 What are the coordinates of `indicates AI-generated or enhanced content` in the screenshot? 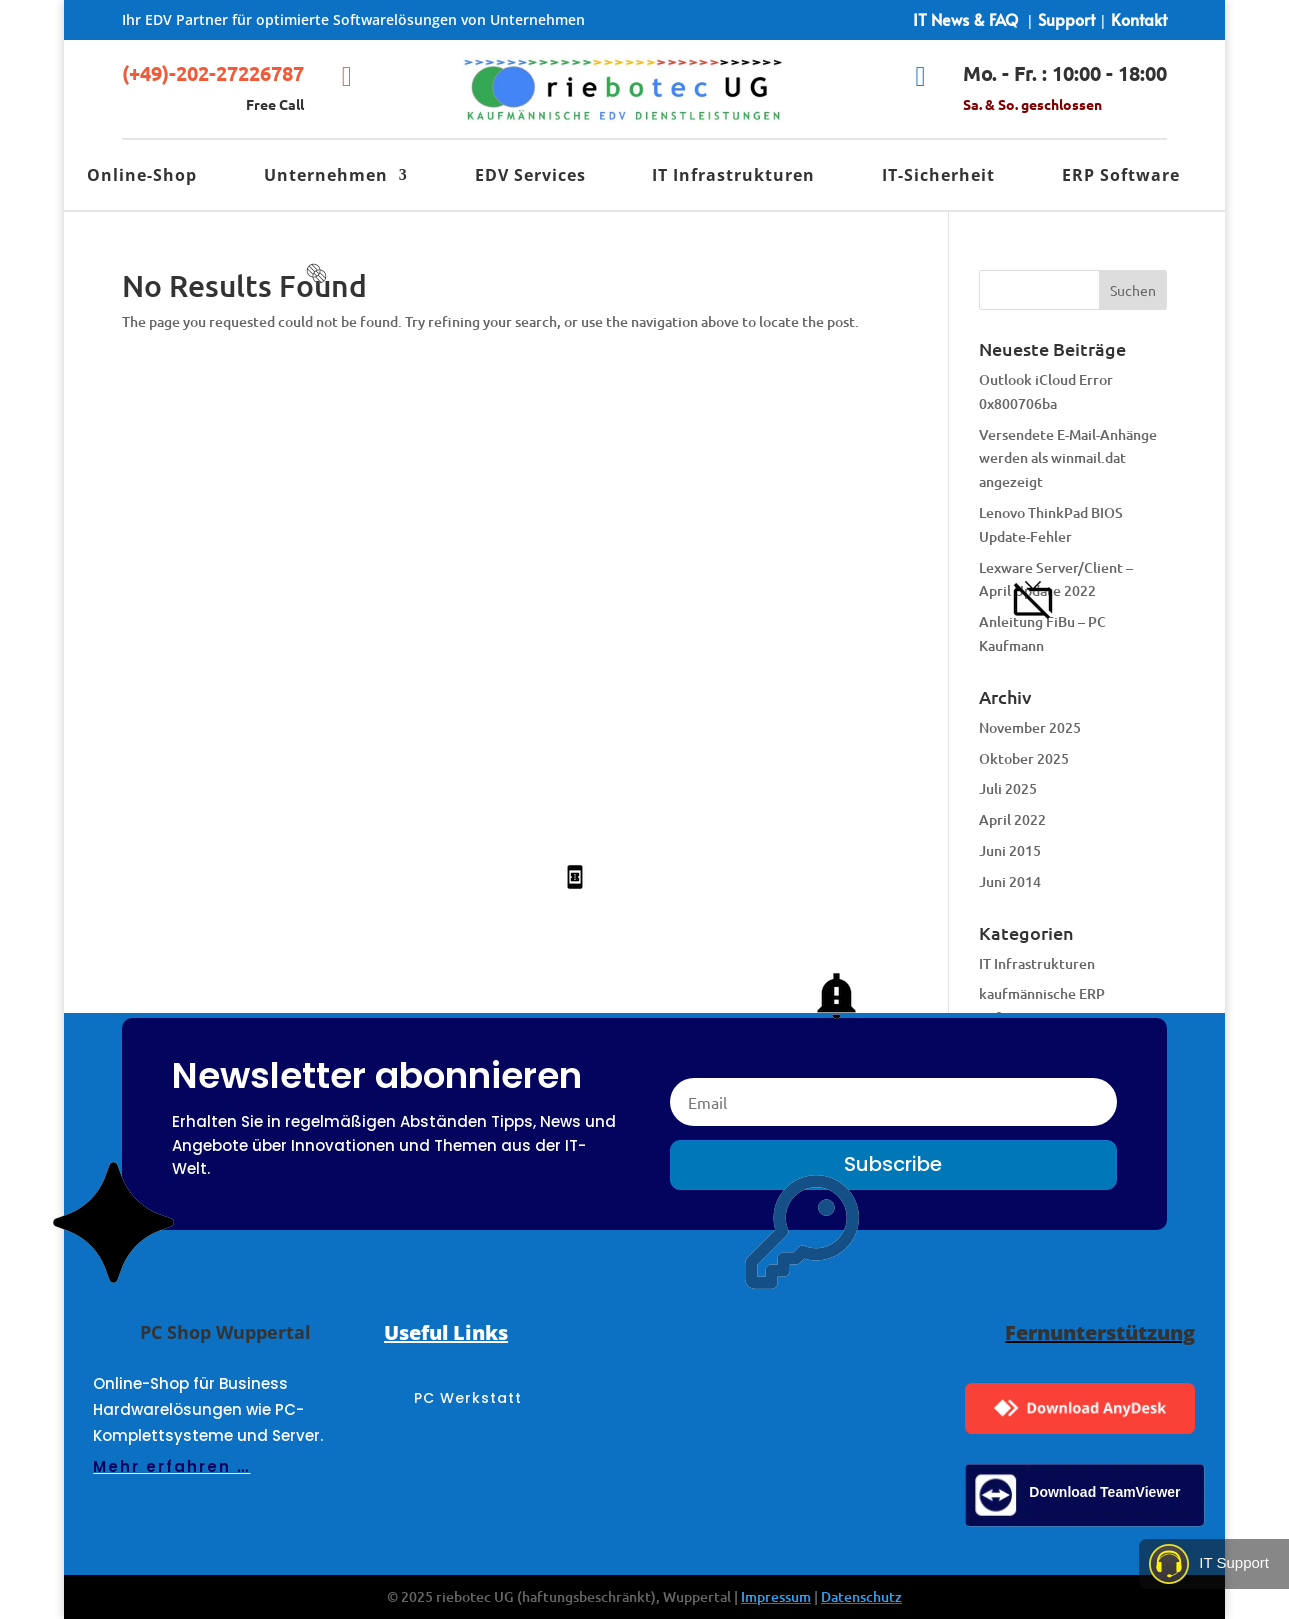 It's located at (113, 1222).